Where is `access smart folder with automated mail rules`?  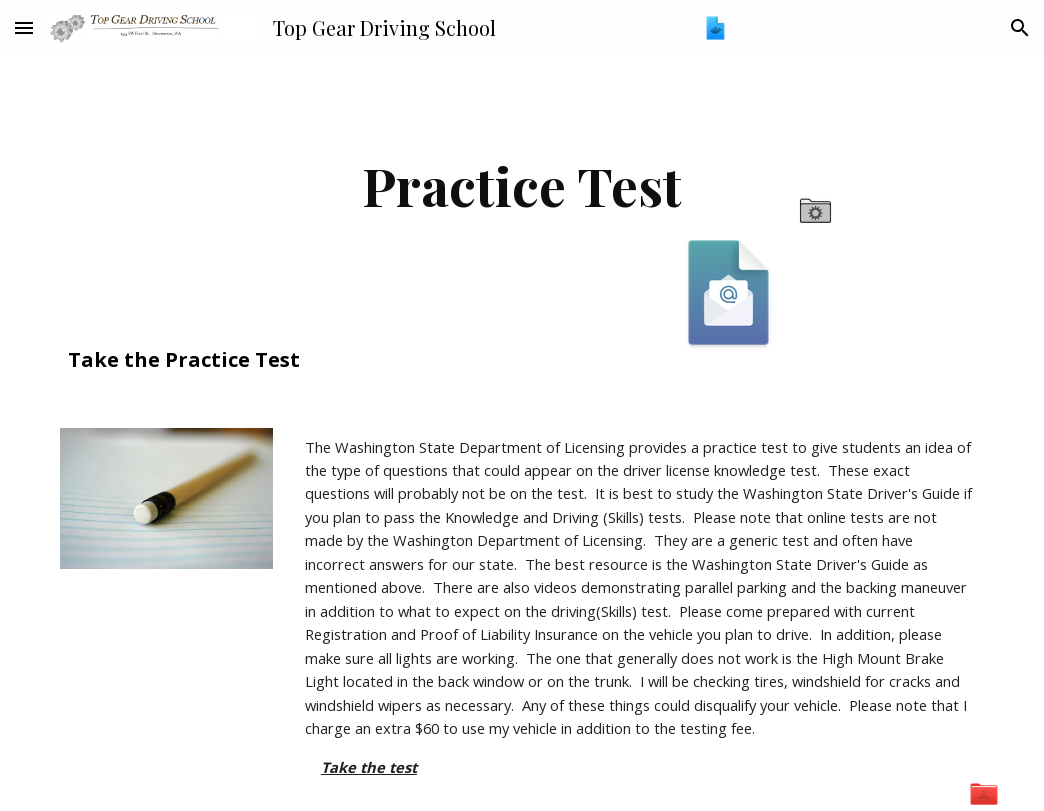 access smart folder with automated mail rules is located at coordinates (815, 210).